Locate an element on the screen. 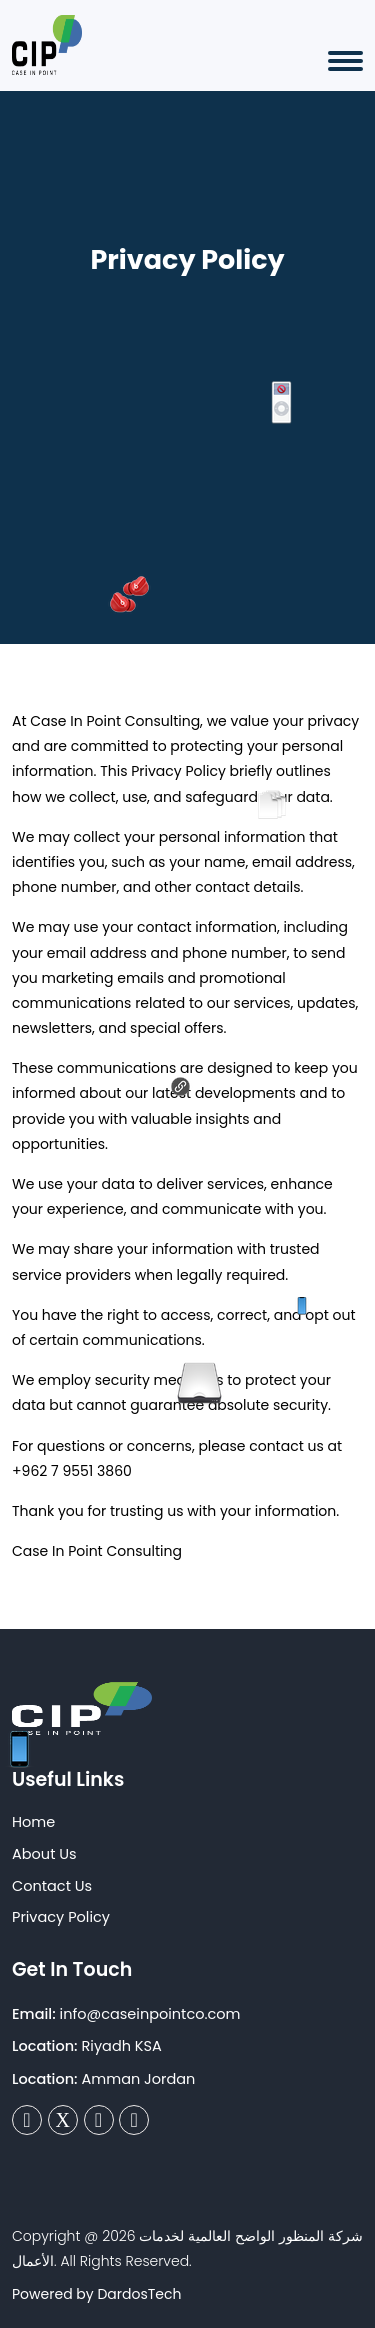 The image size is (375, 2328). open scanner application is located at coordinates (199, 1383).